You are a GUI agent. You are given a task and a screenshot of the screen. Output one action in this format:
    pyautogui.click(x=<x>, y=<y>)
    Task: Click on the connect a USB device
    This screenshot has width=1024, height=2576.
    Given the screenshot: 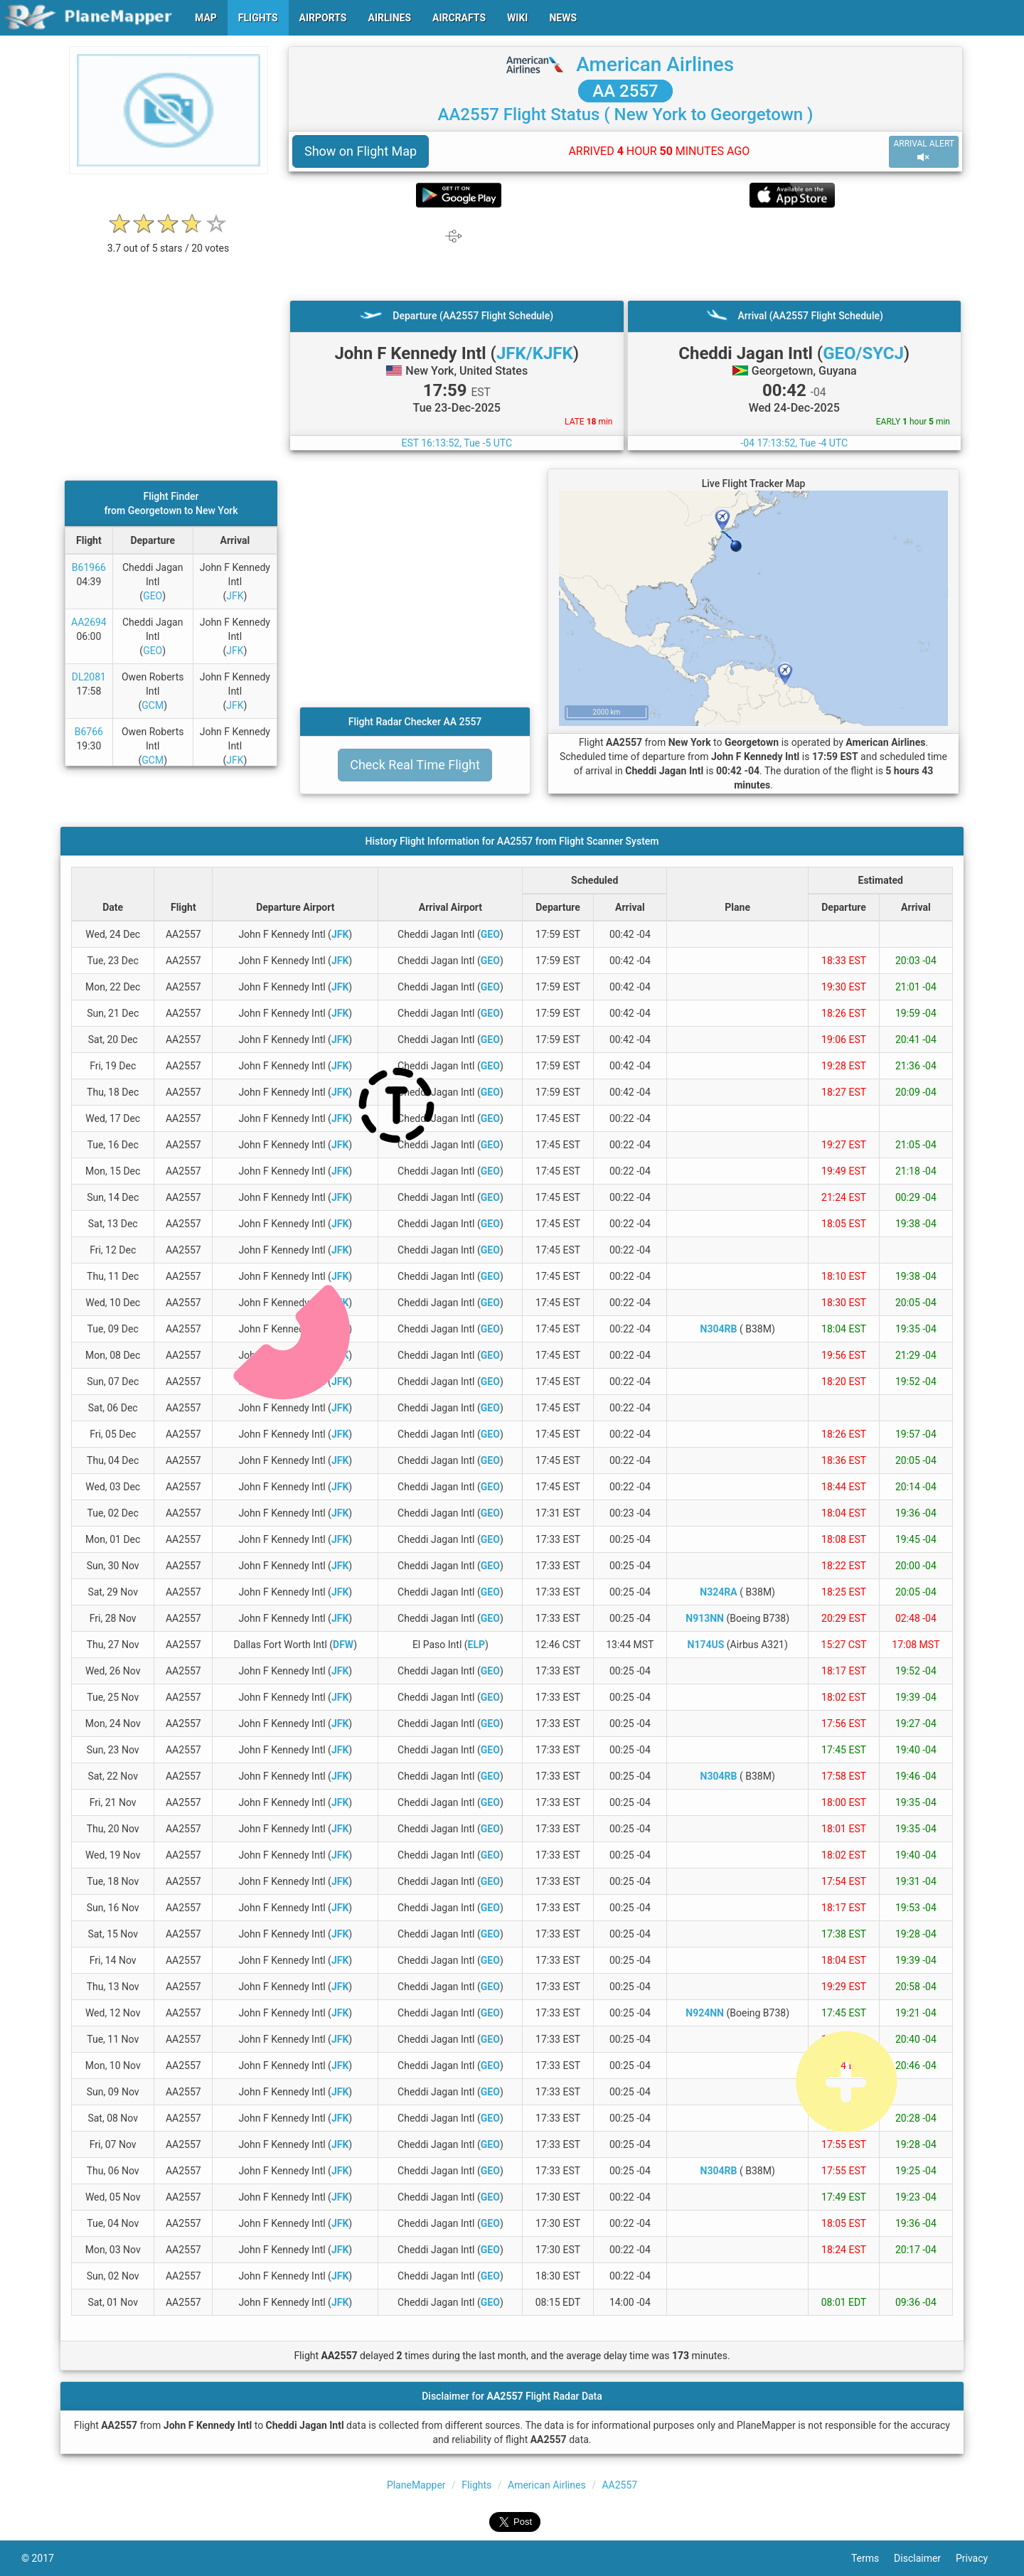 What is the action you would take?
    pyautogui.click(x=454, y=236)
    